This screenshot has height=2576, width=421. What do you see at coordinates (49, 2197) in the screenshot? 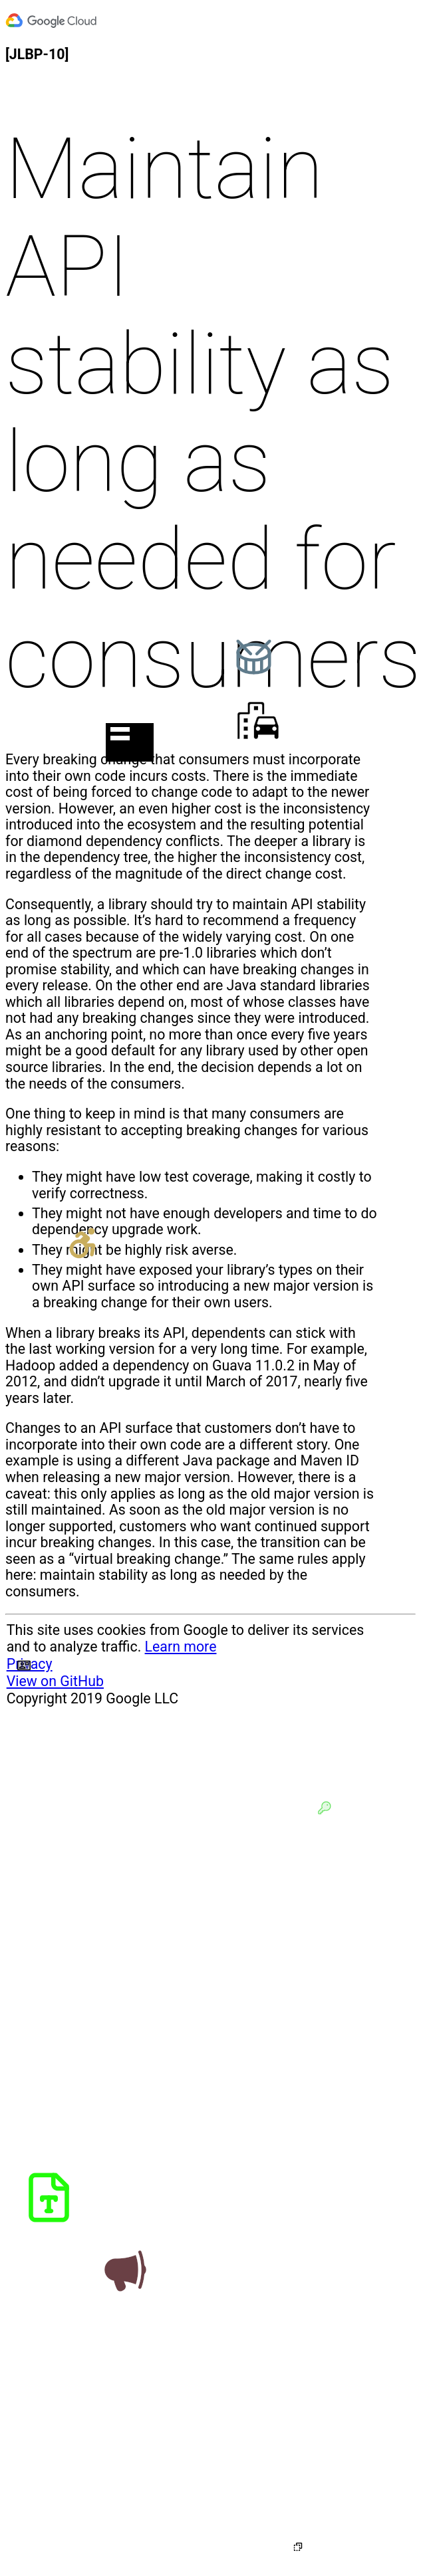
I see `view text or document file type` at bounding box center [49, 2197].